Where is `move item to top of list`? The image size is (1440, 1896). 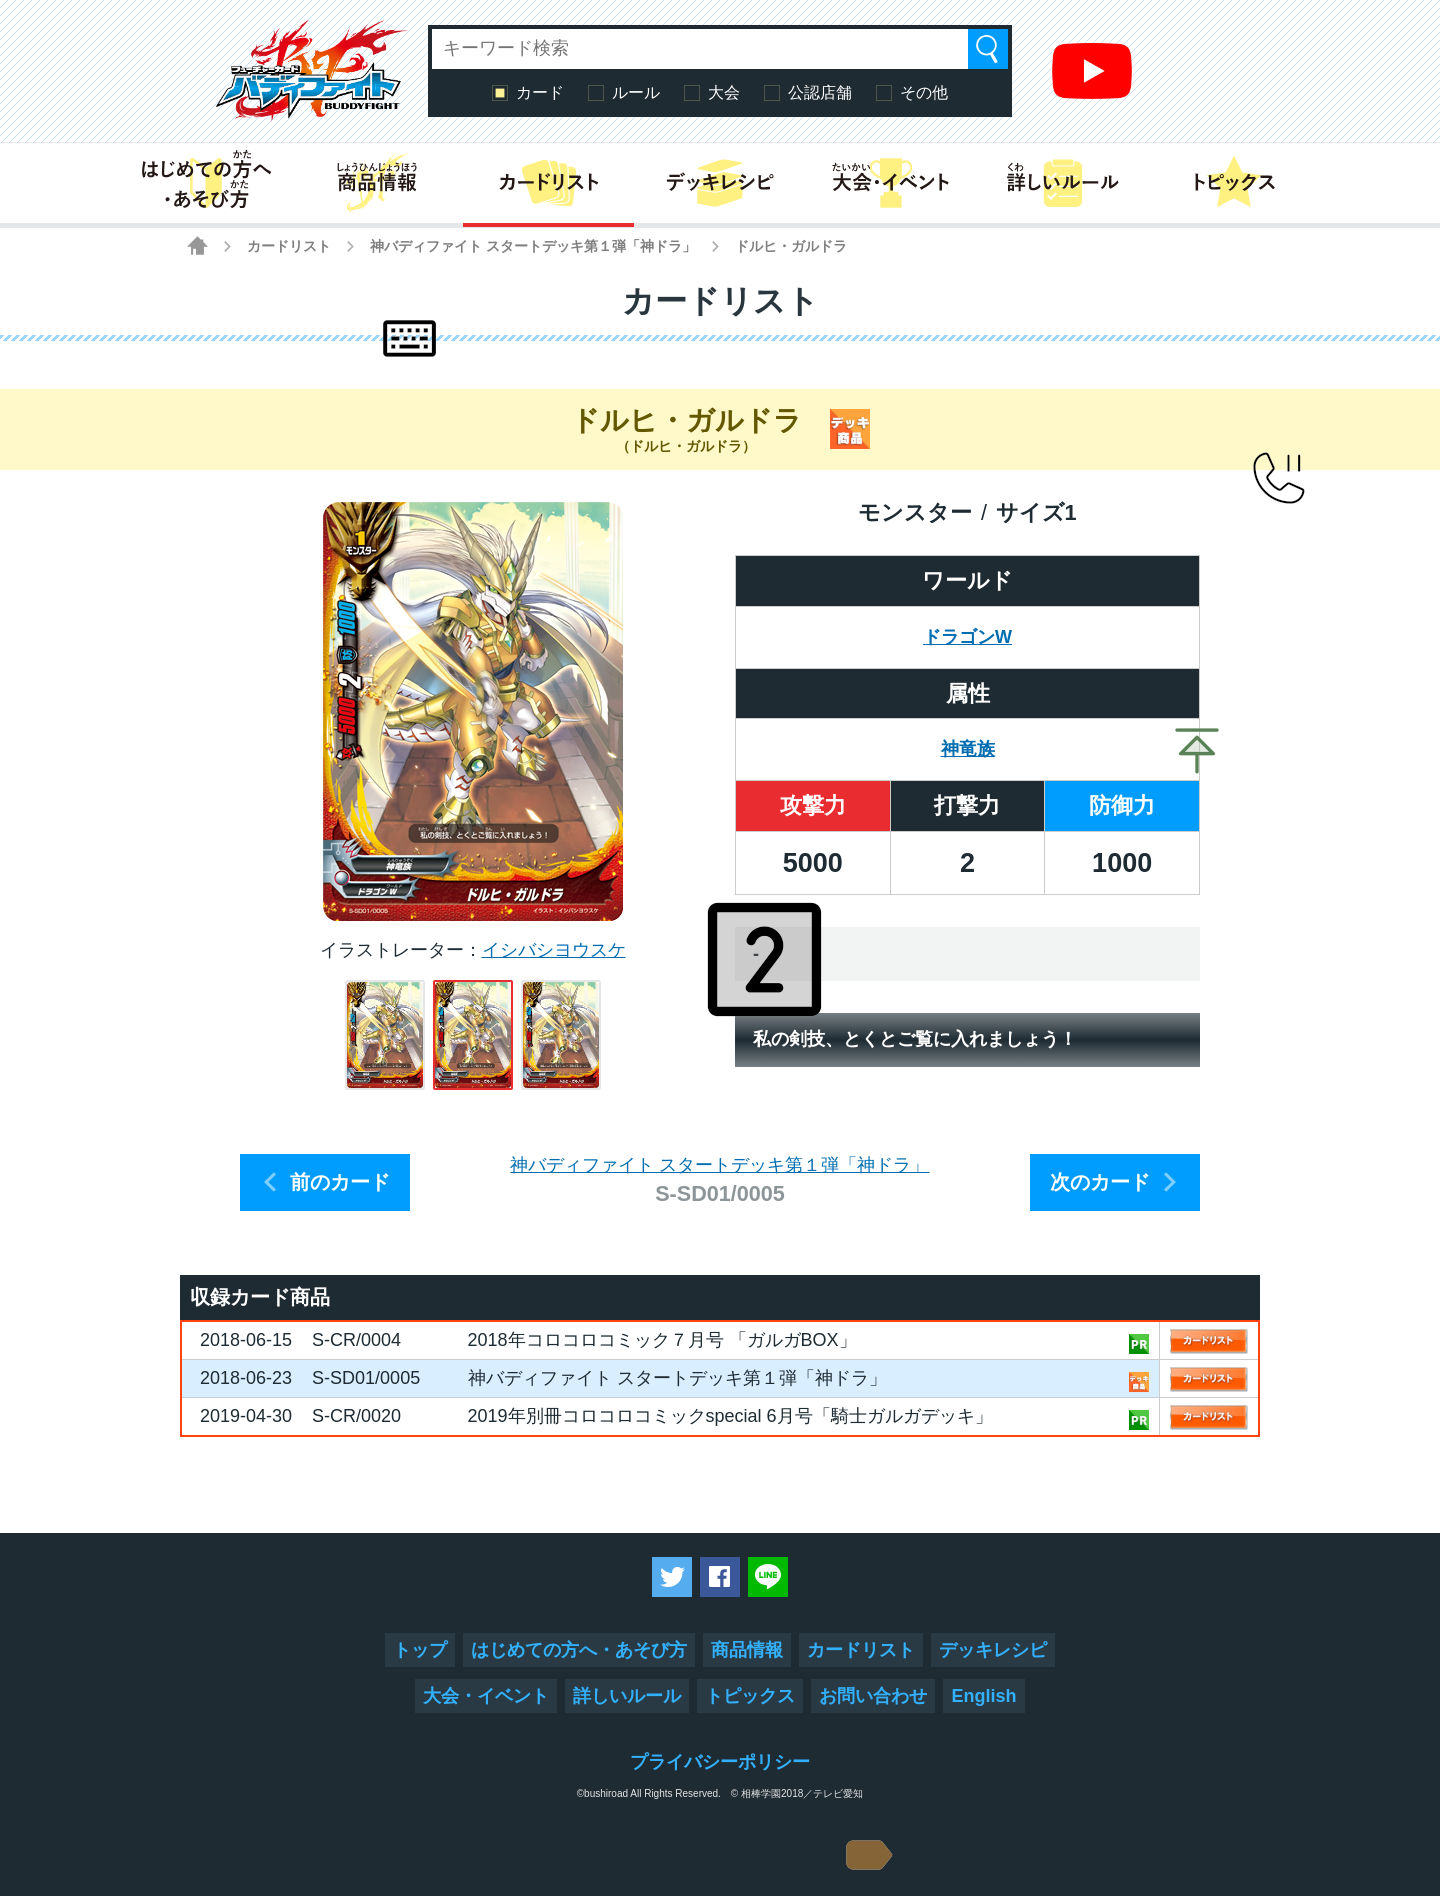 move item to top of list is located at coordinates (1197, 750).